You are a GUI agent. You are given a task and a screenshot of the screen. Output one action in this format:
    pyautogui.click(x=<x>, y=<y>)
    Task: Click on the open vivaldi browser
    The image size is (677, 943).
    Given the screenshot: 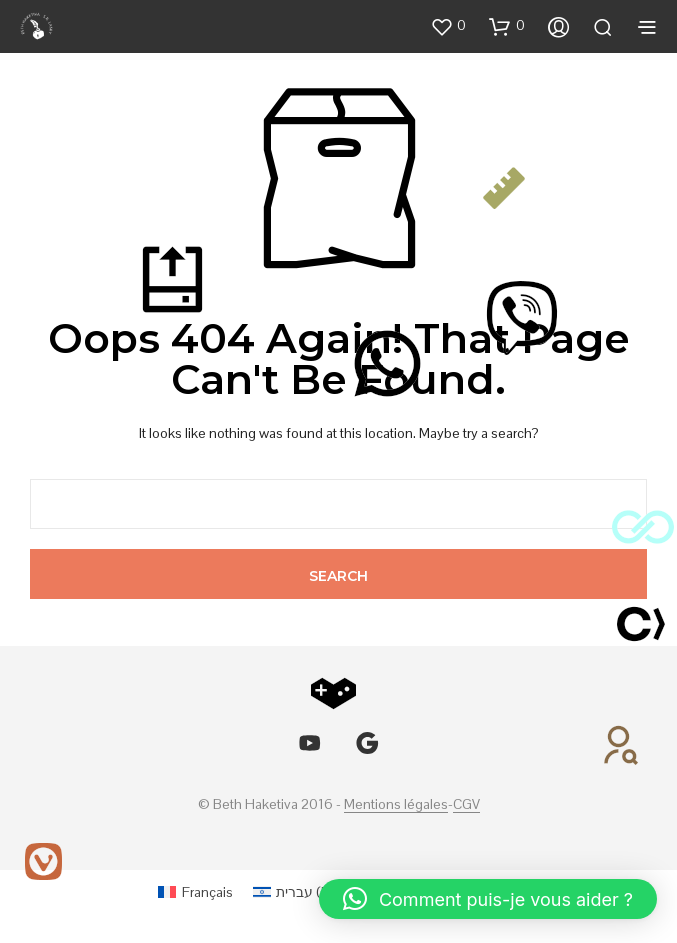 What is the action you would take?
    pyautogui.click(x=43, y=861)
    